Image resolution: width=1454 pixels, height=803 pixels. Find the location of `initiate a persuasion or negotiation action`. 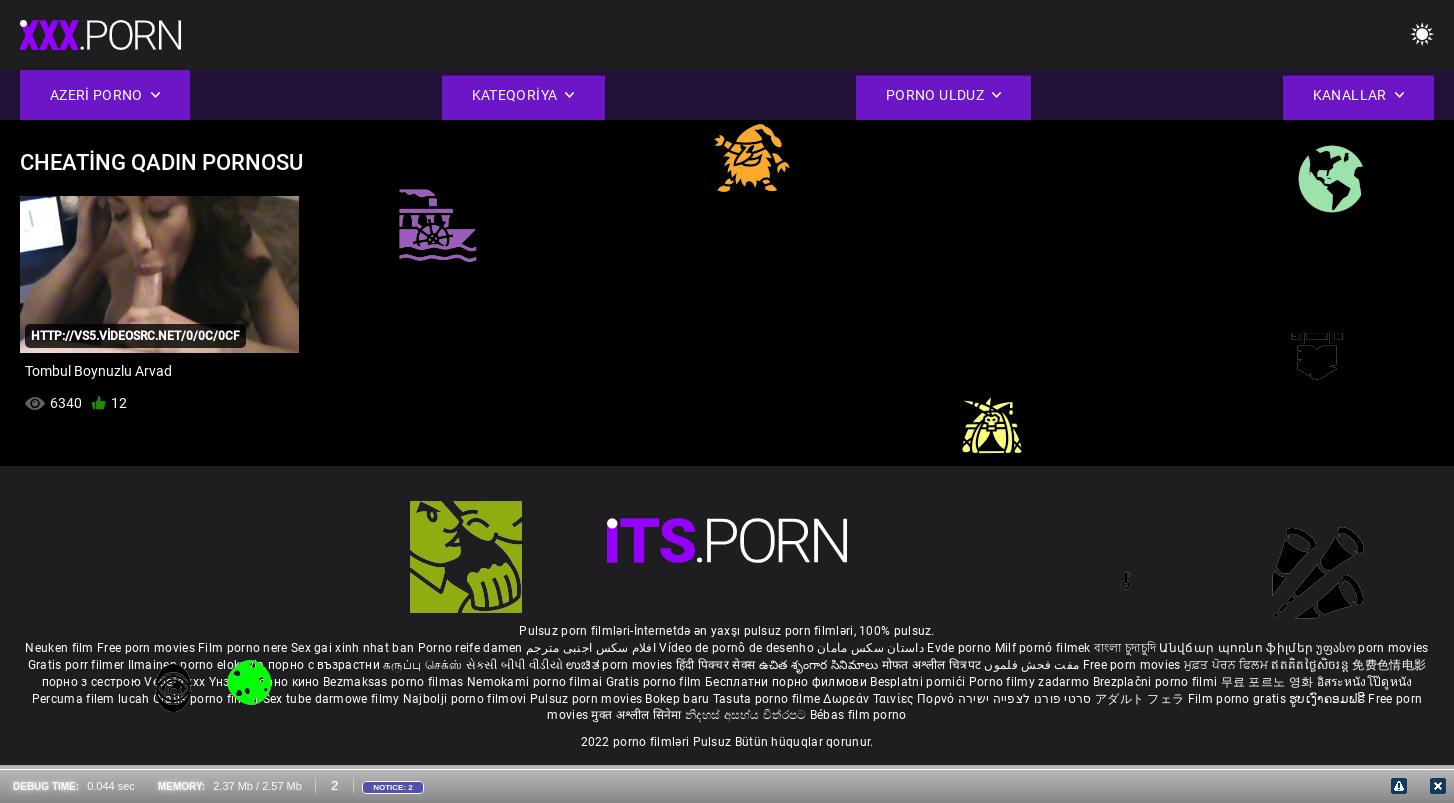

initiate a persuasion or negotiation action is located at coordinates (466, 557).